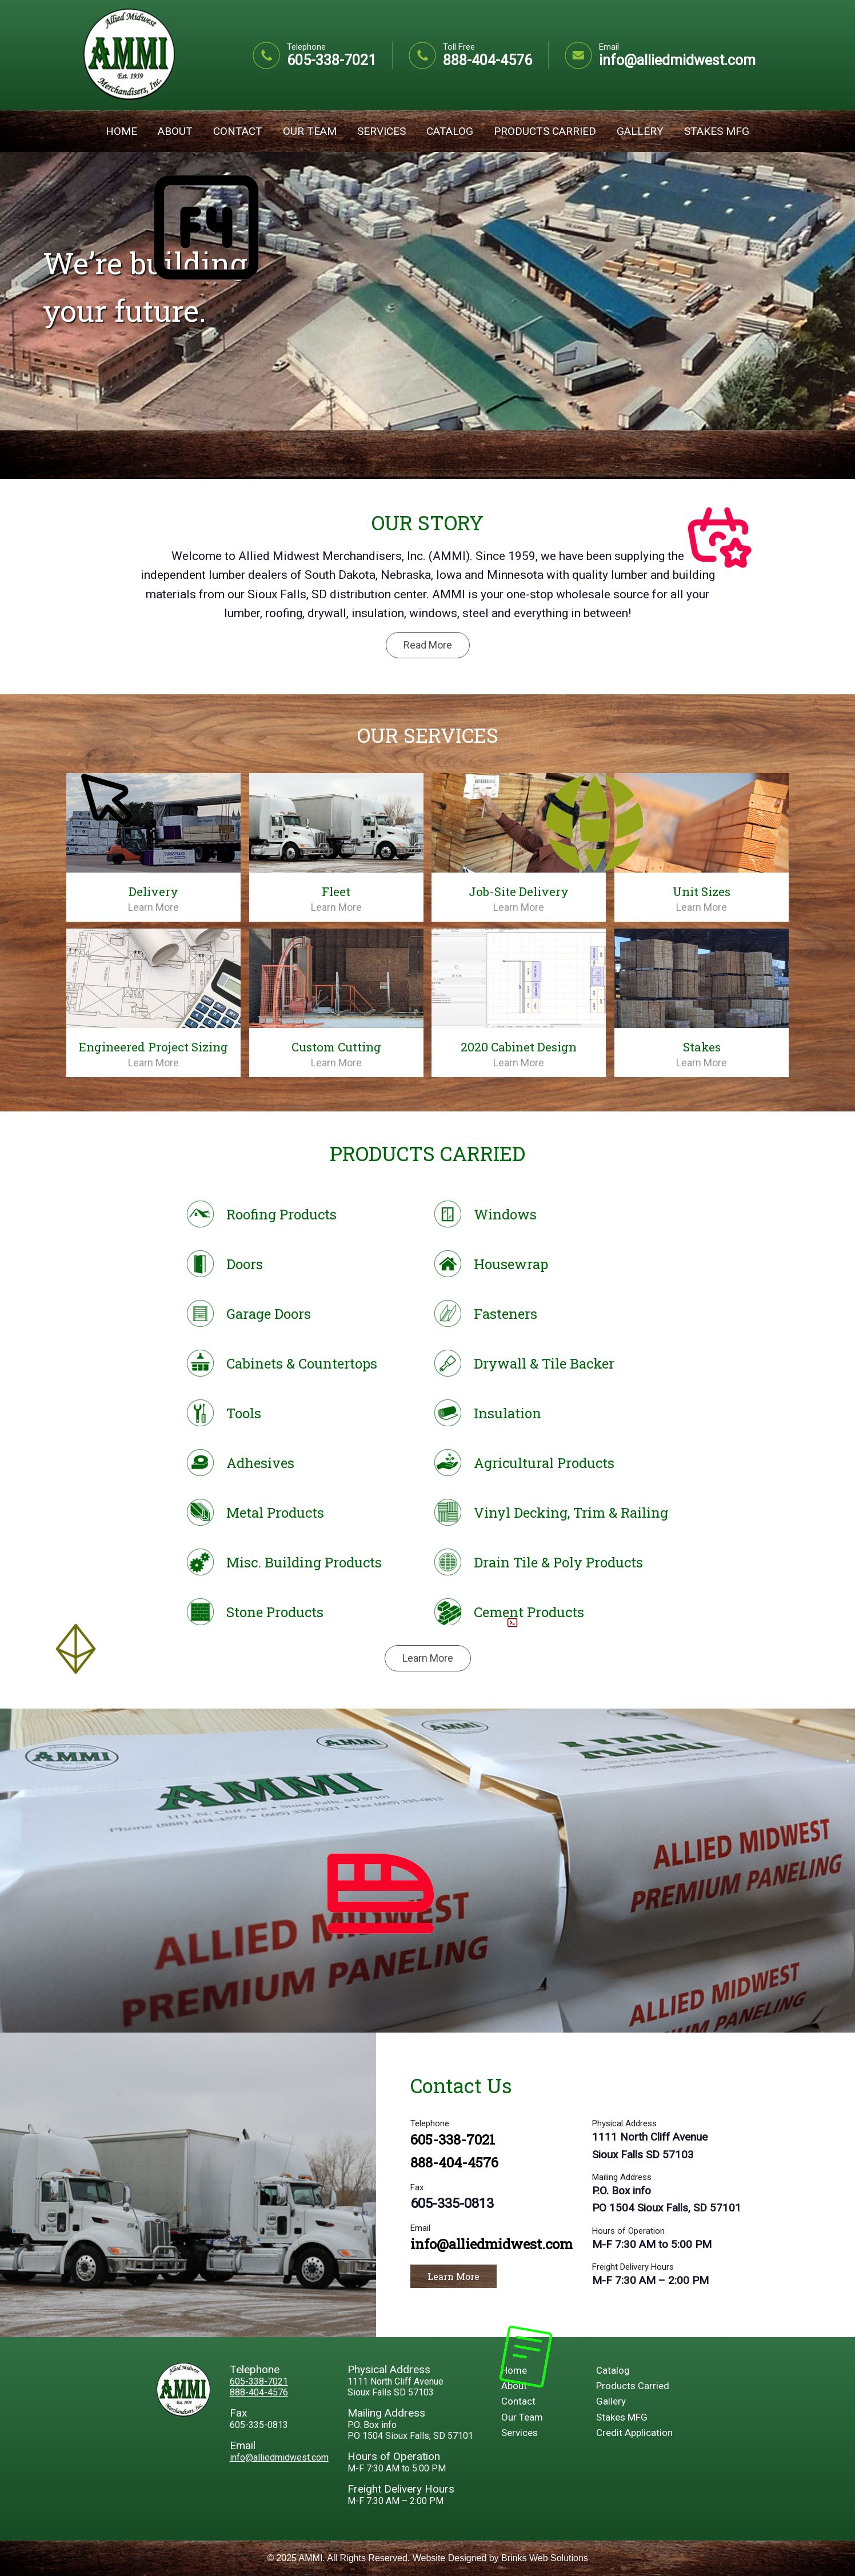  What do you see at coordinates (206, 227) in the screenshot?
I see `press F4 keyboard shortcut` at bounding box center [206, 227].